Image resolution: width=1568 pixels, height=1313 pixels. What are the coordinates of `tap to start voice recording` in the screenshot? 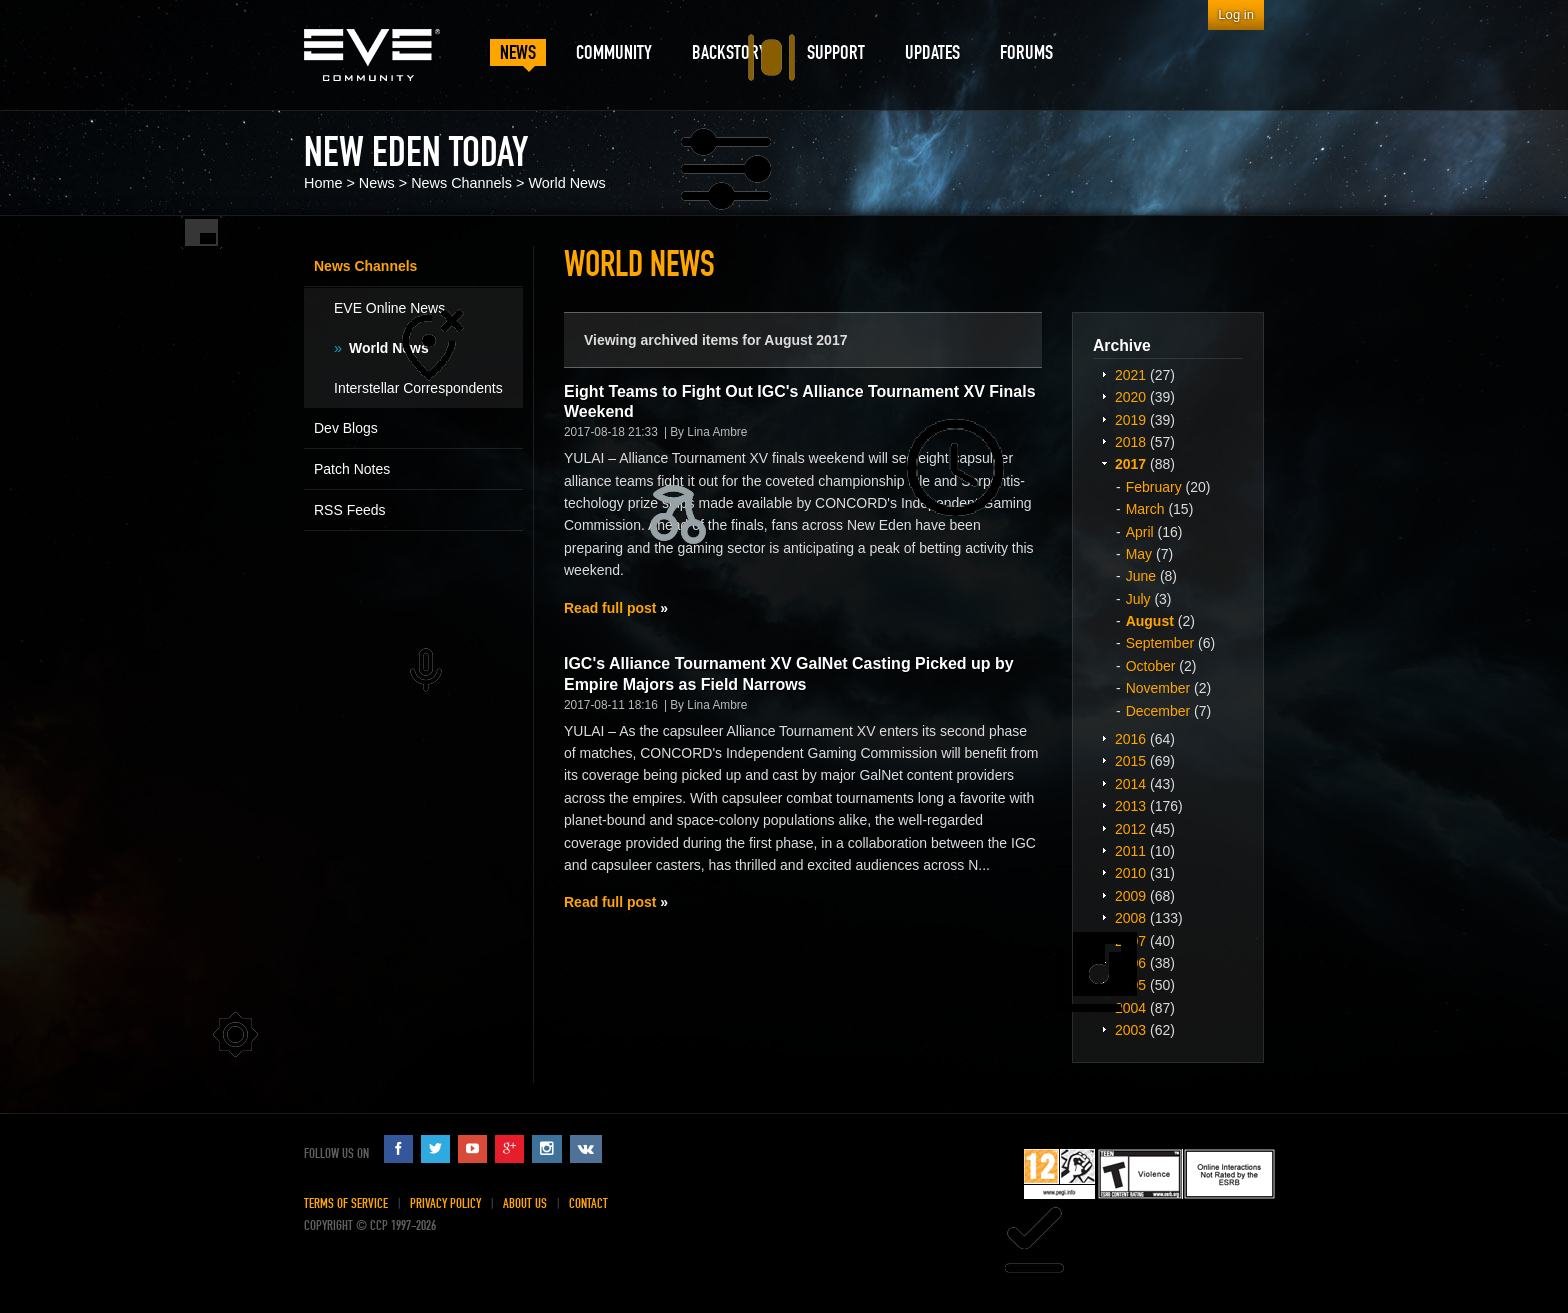 It's located at (426, 671).